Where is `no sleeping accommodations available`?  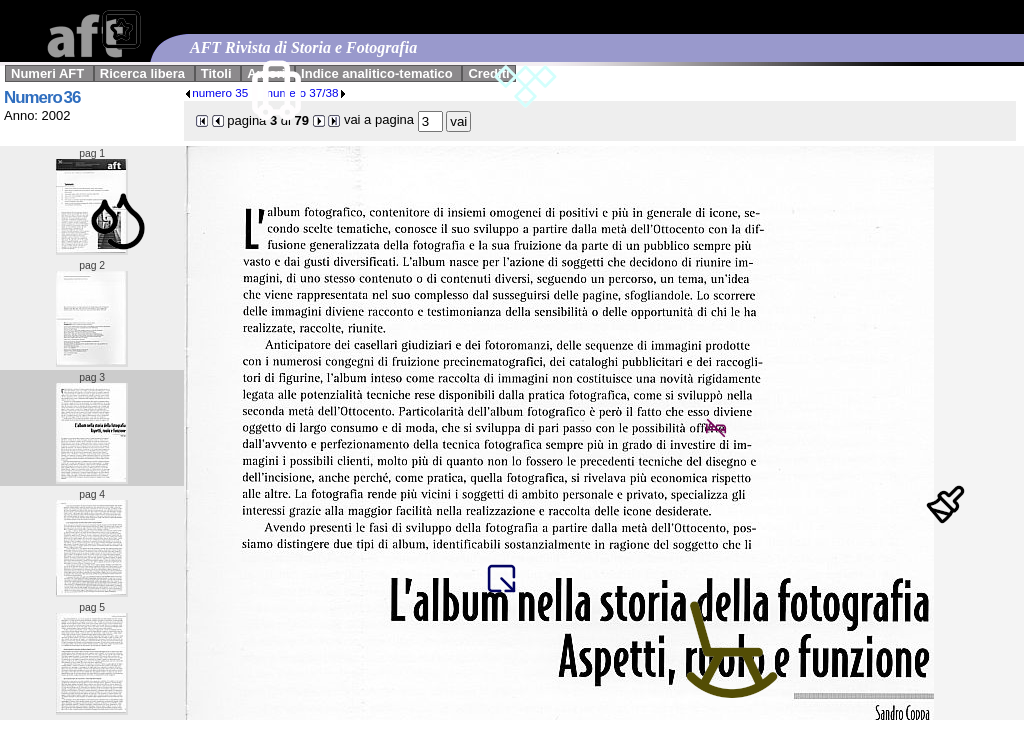 no sleeping accommodations available is located at coordinates (716, 428).